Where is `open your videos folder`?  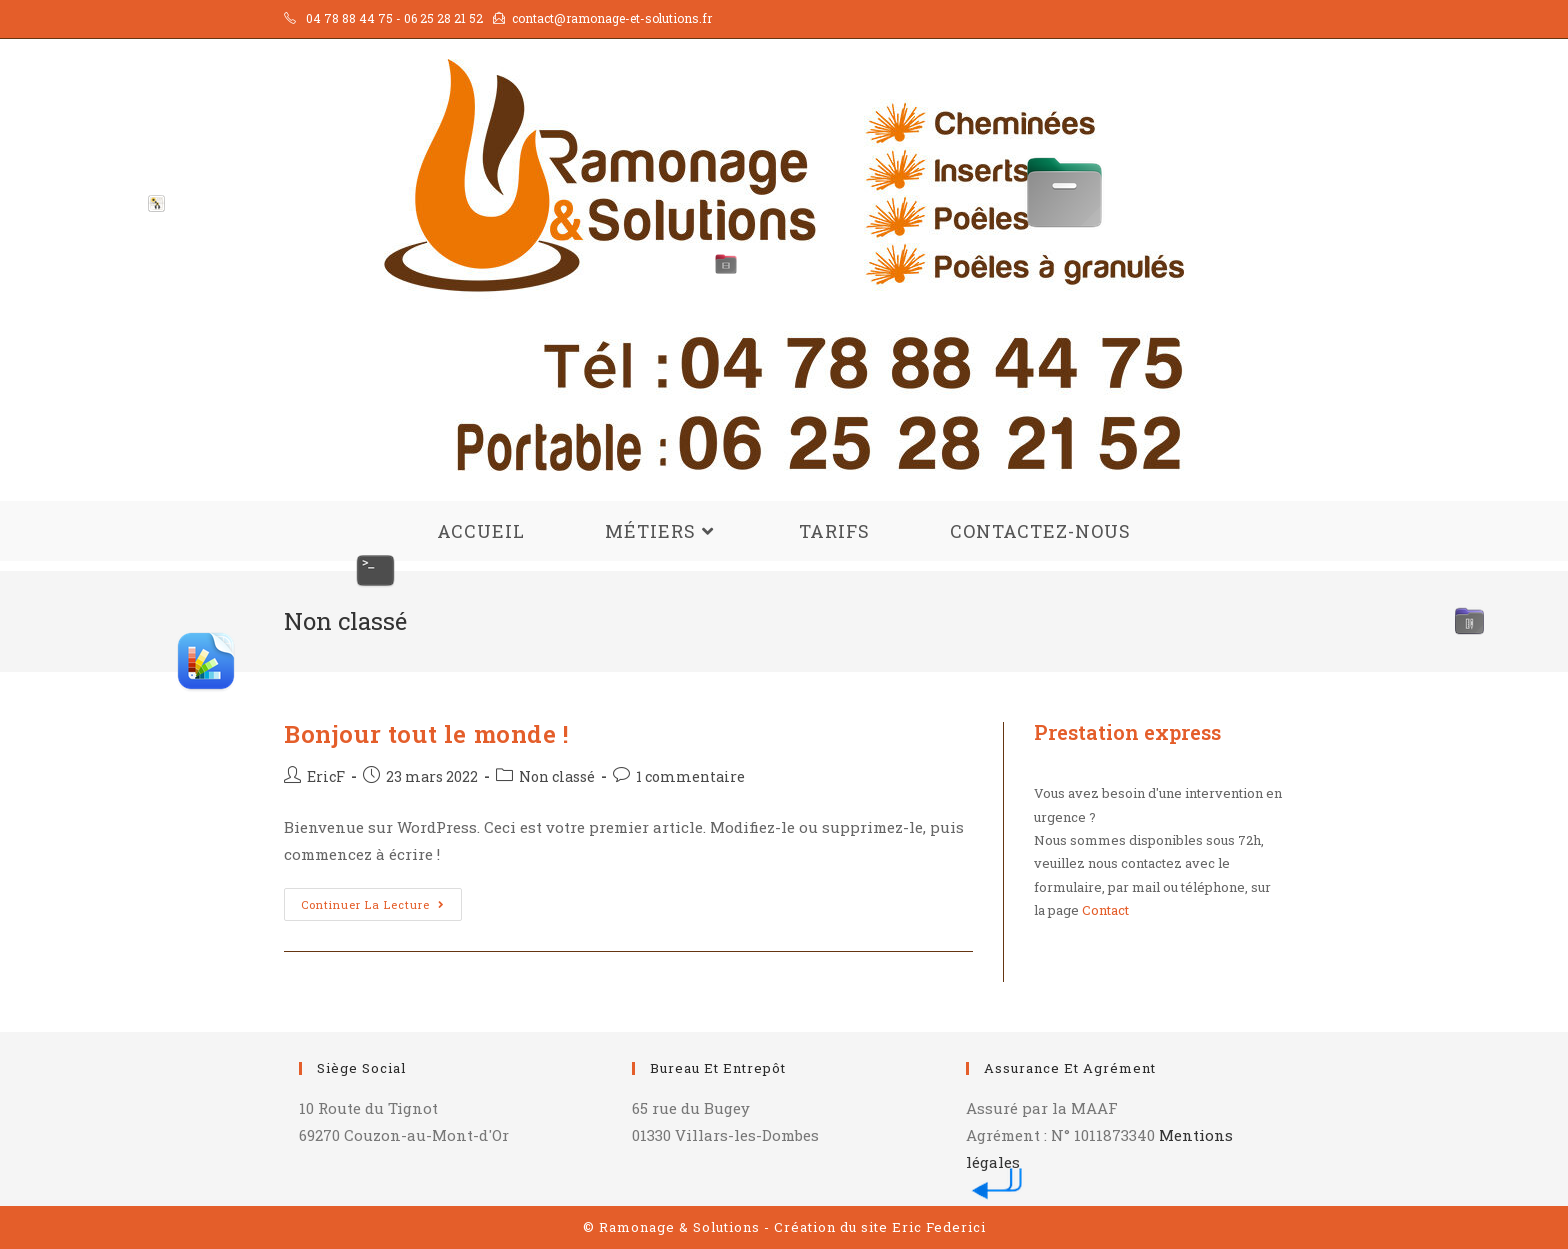
open your videos folder is located at coordinates (726, 264).